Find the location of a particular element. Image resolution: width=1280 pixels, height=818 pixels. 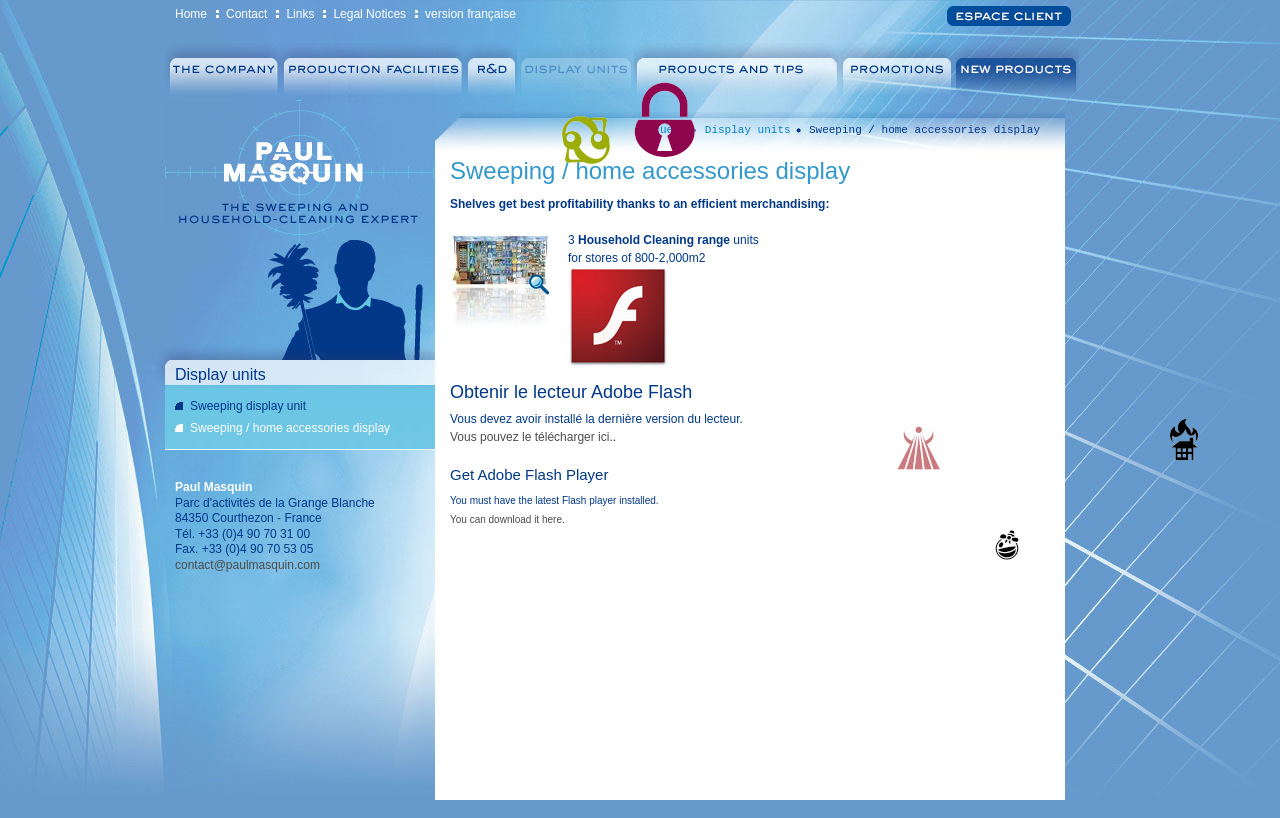

indicates a fire hazard or emergency alert is located at coordinates (1184, 439).